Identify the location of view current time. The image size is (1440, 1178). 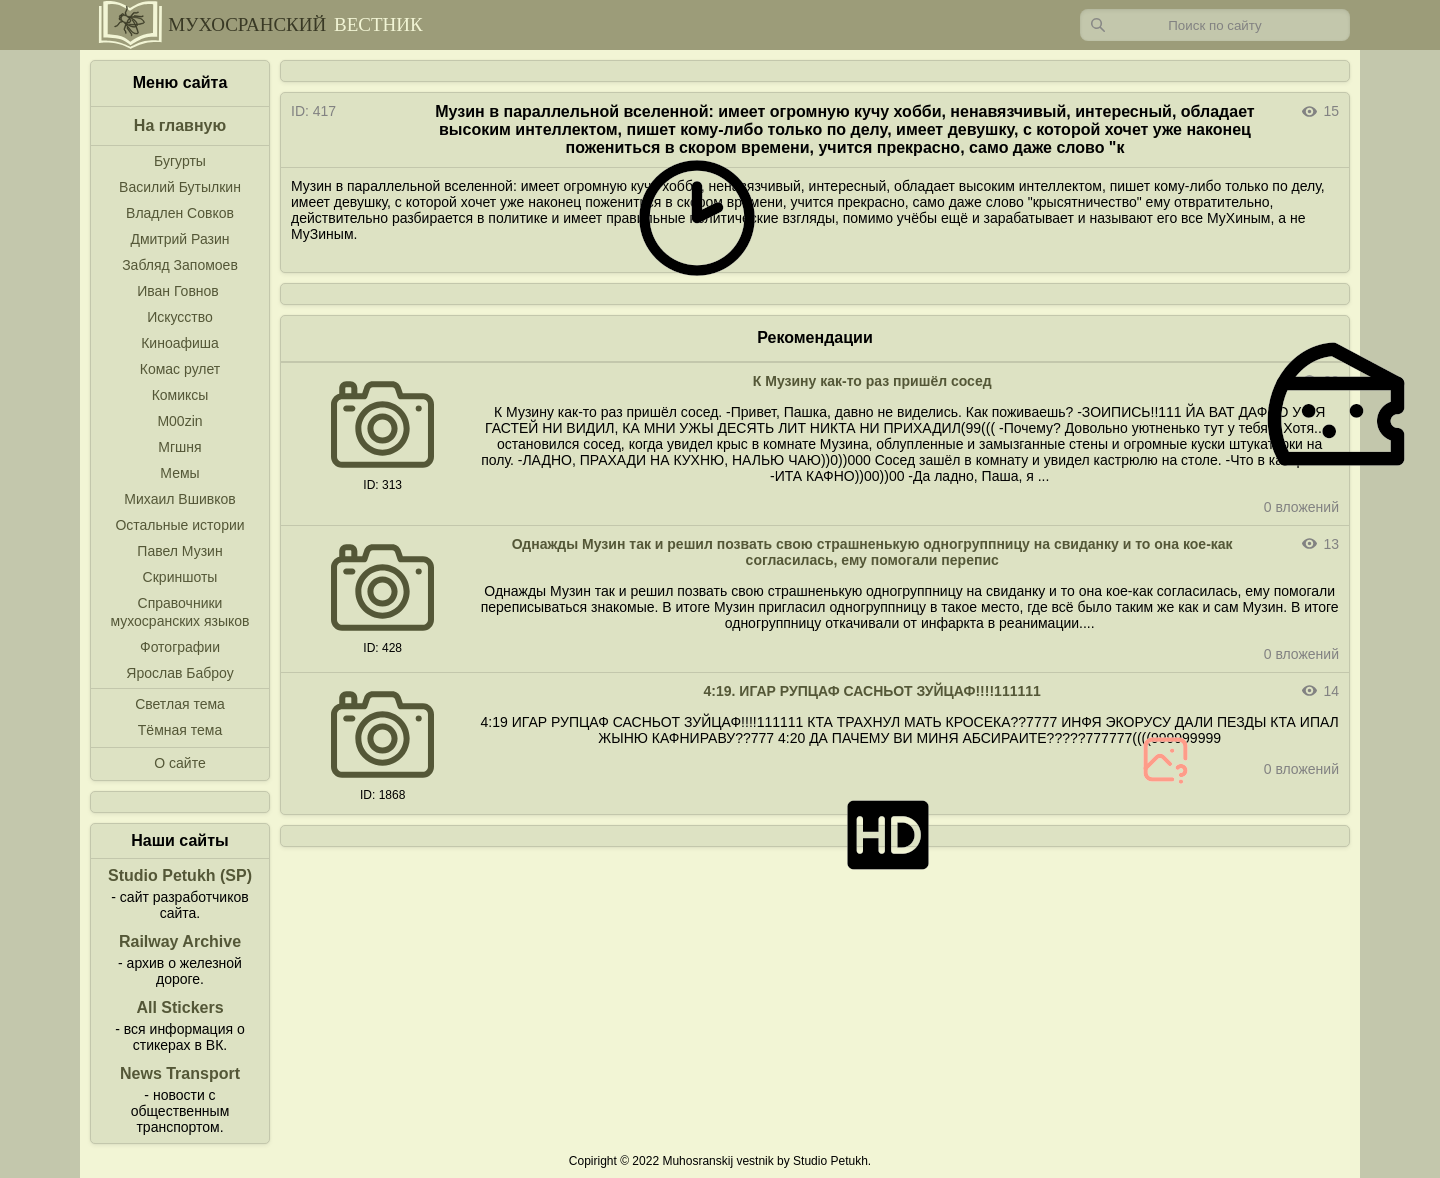
(697, 218).